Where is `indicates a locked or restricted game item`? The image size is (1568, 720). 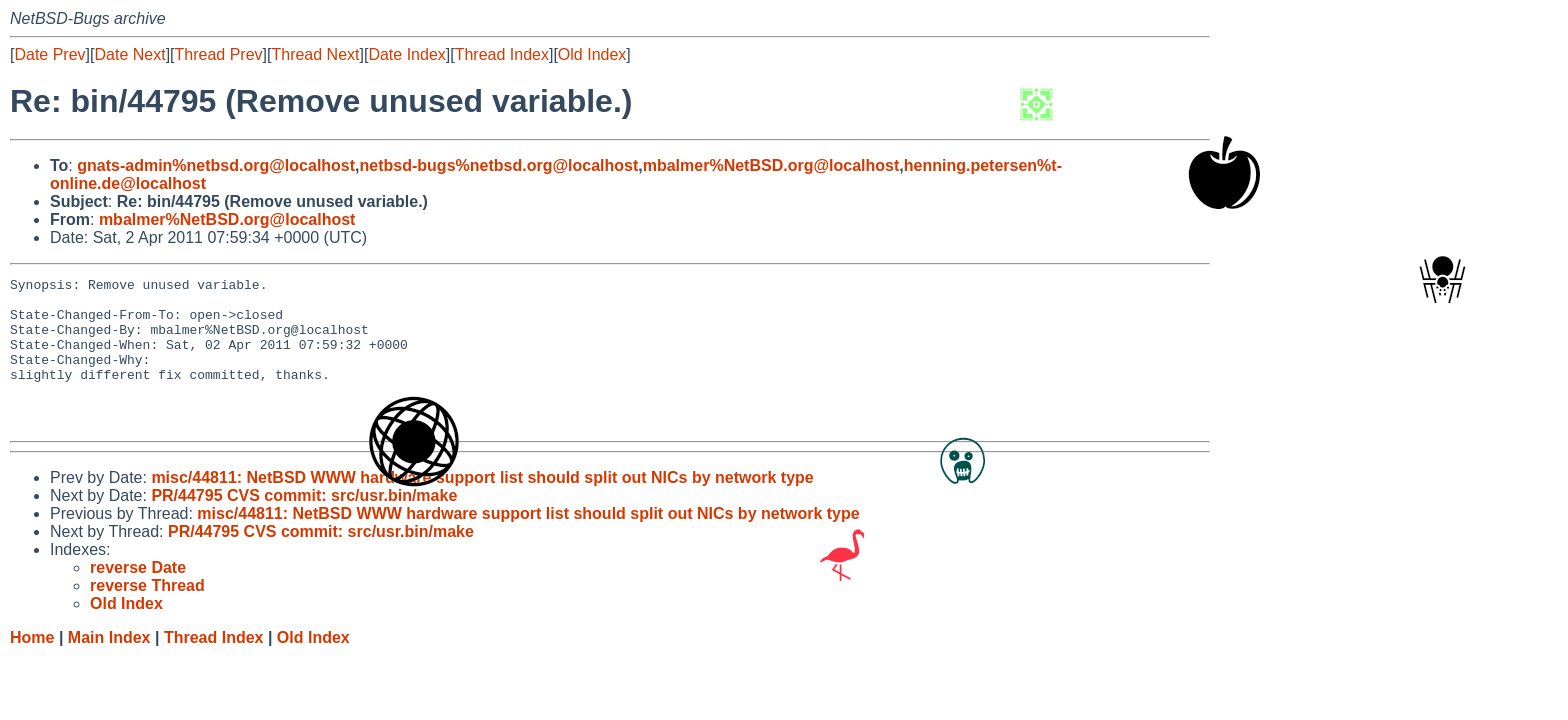 indicates a locked or restricted game item is located at coordinates (414, 441).